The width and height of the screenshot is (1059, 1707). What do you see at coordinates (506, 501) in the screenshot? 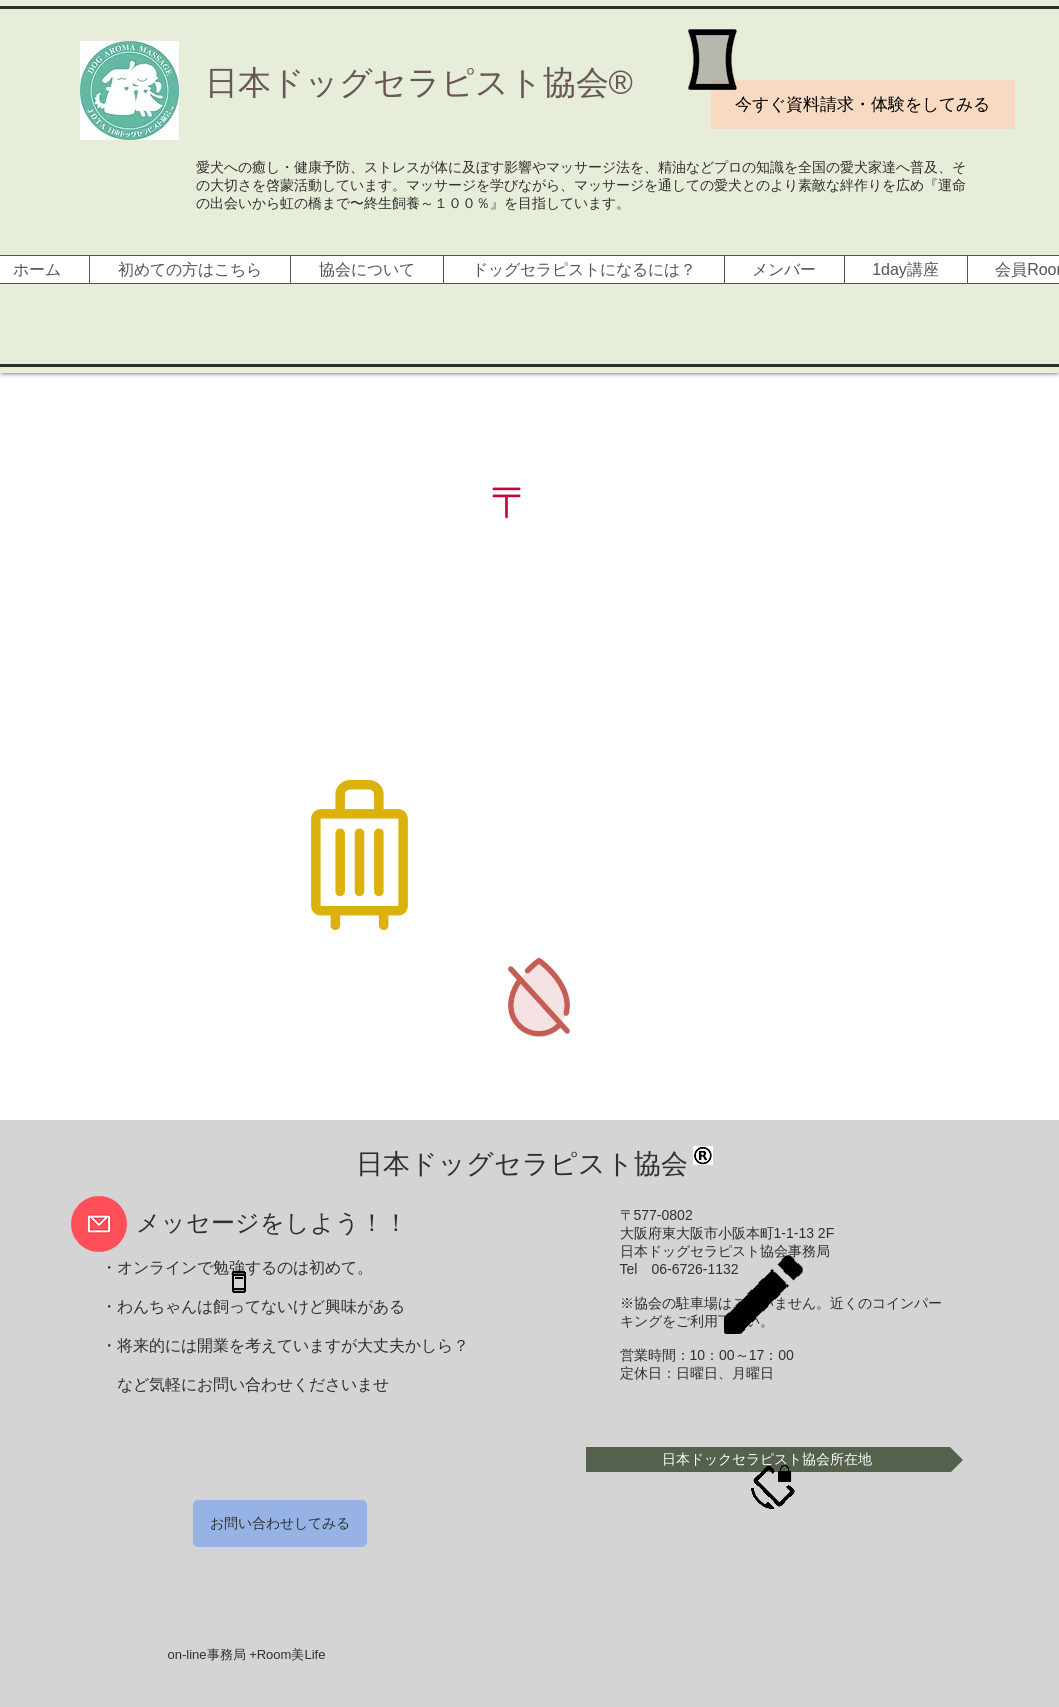
I see `display prices in kazakhstani tenge` at bounding box center [506, 501].